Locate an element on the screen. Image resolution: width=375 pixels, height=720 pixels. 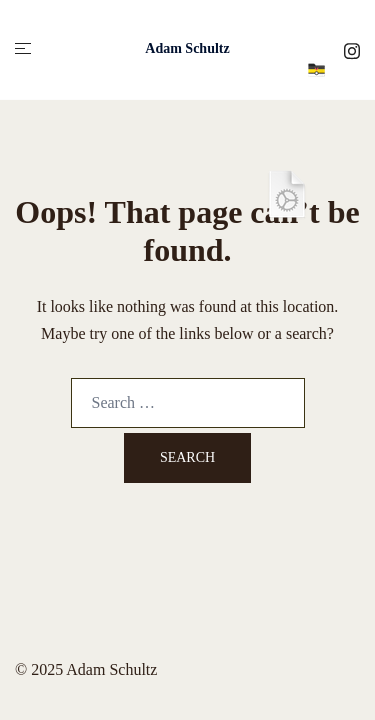
a batch file or executable script is located at coordinates (287, 195).